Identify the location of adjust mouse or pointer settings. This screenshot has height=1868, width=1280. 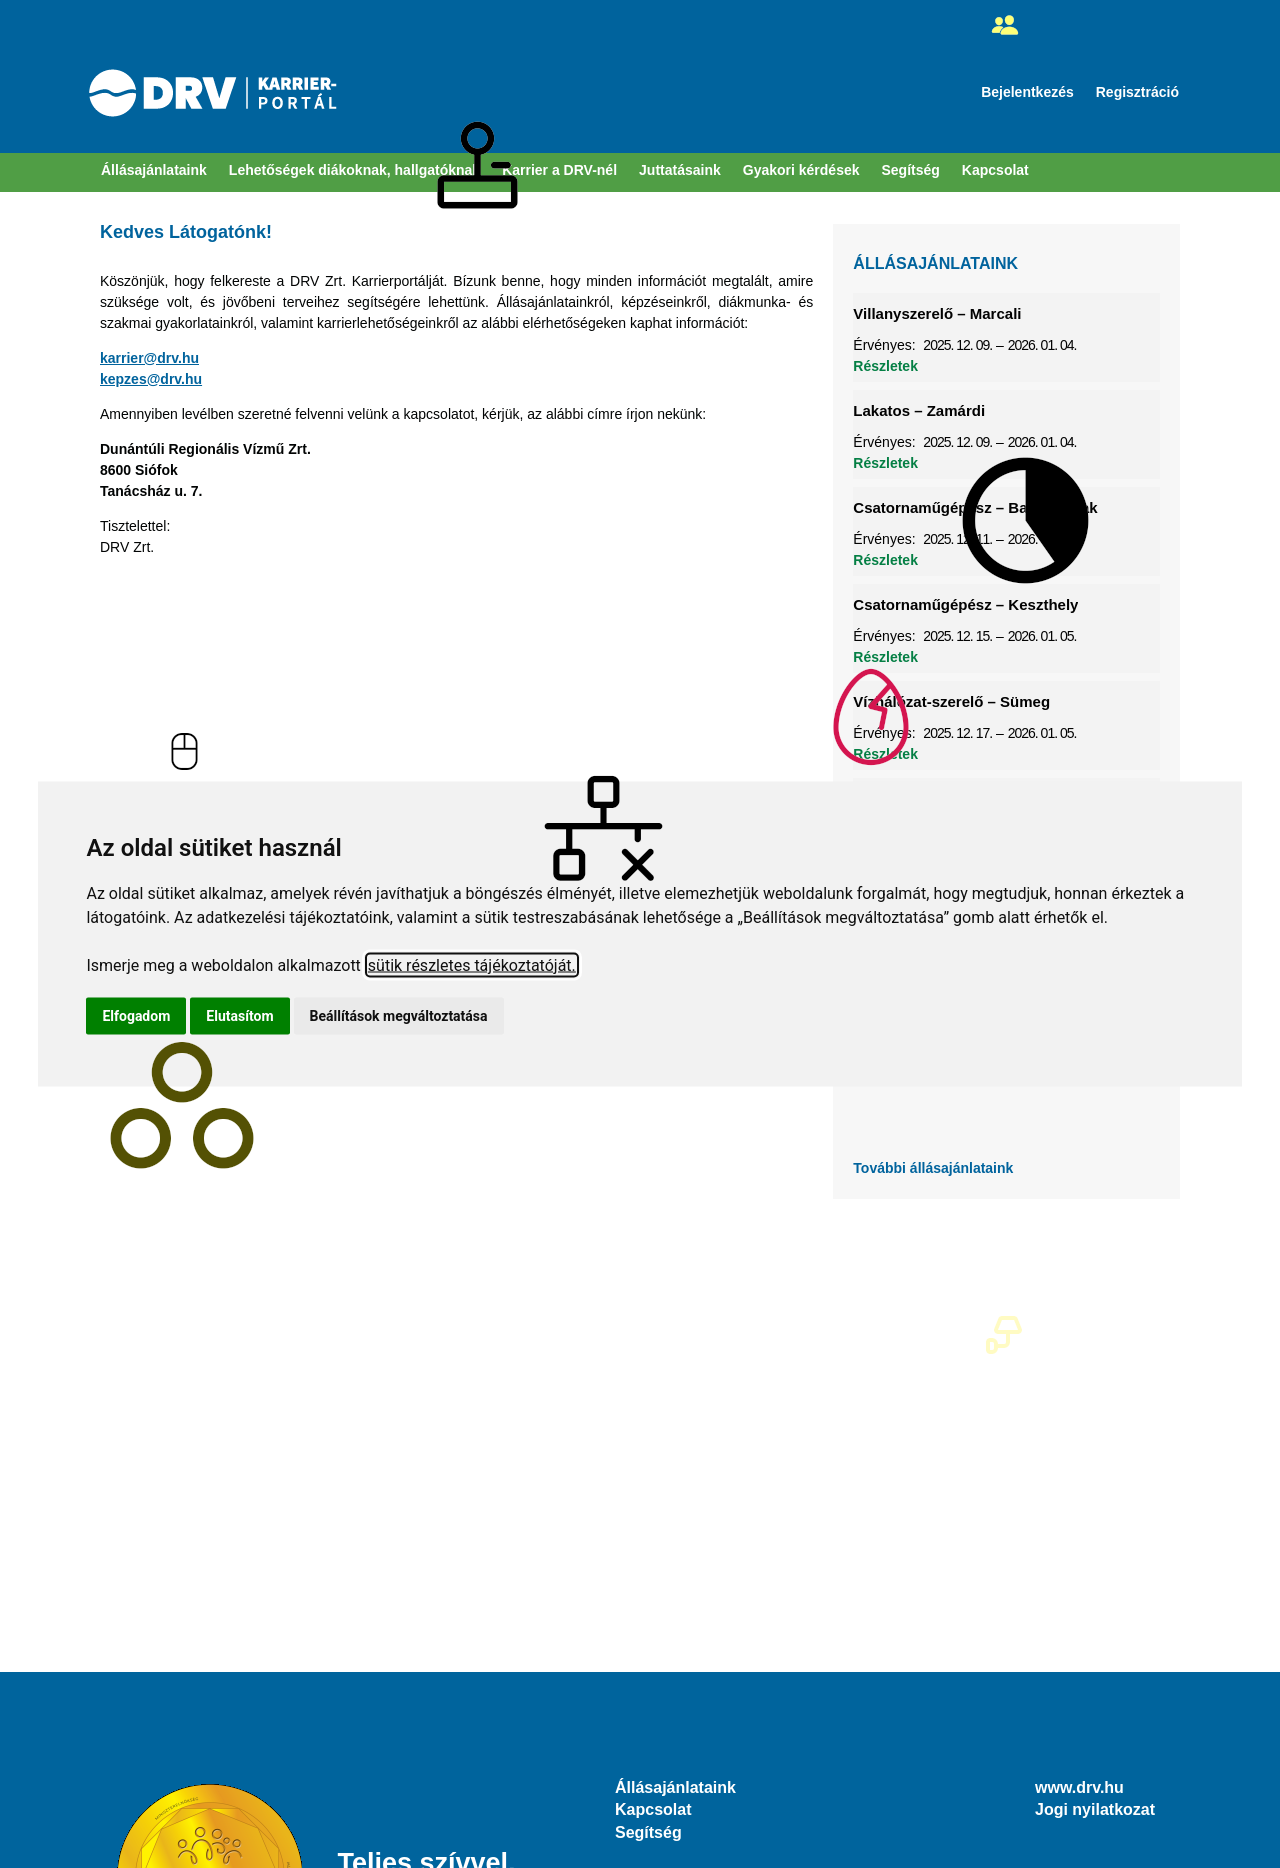
(184, 751).